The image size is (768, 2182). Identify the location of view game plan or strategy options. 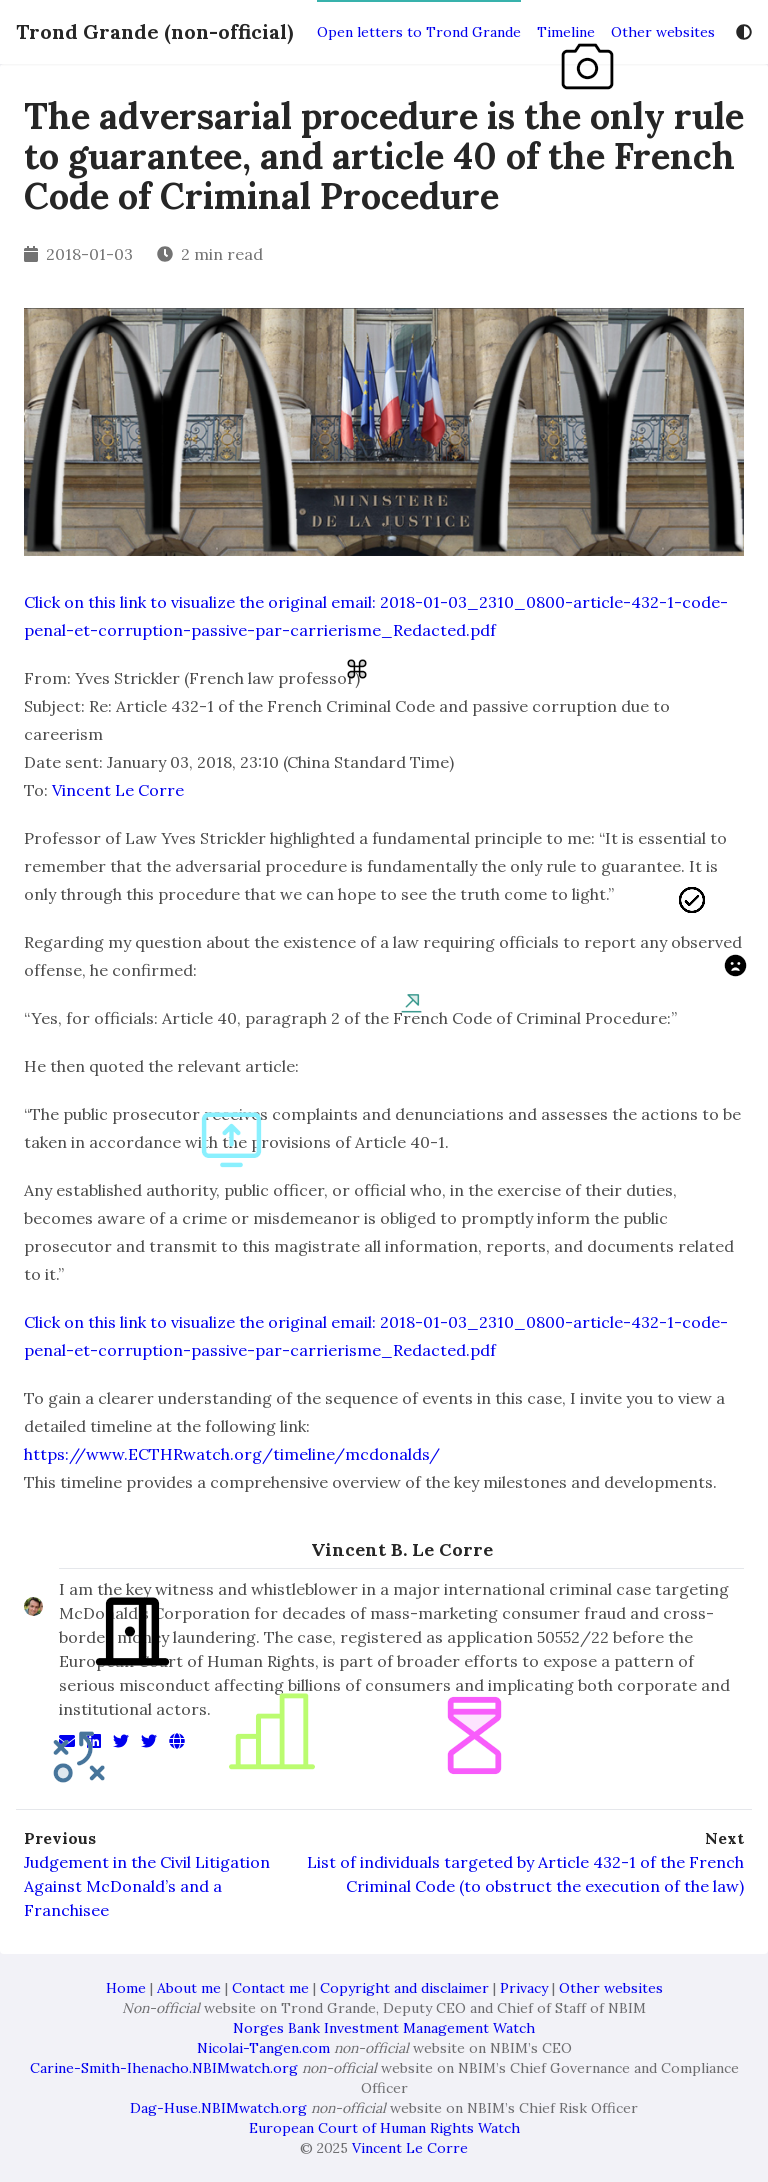
(77, 1757).